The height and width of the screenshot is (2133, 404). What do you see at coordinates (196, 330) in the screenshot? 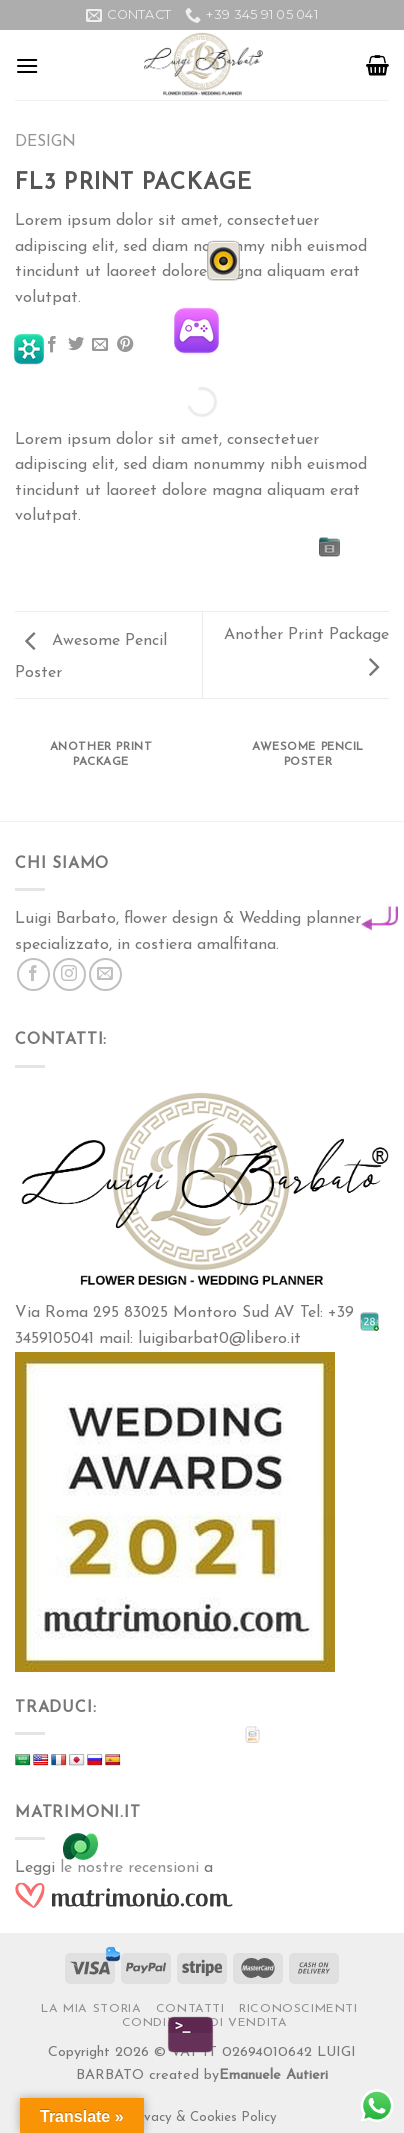
I see `open gnome arcade gaming app` at bounding box center [196, 330].